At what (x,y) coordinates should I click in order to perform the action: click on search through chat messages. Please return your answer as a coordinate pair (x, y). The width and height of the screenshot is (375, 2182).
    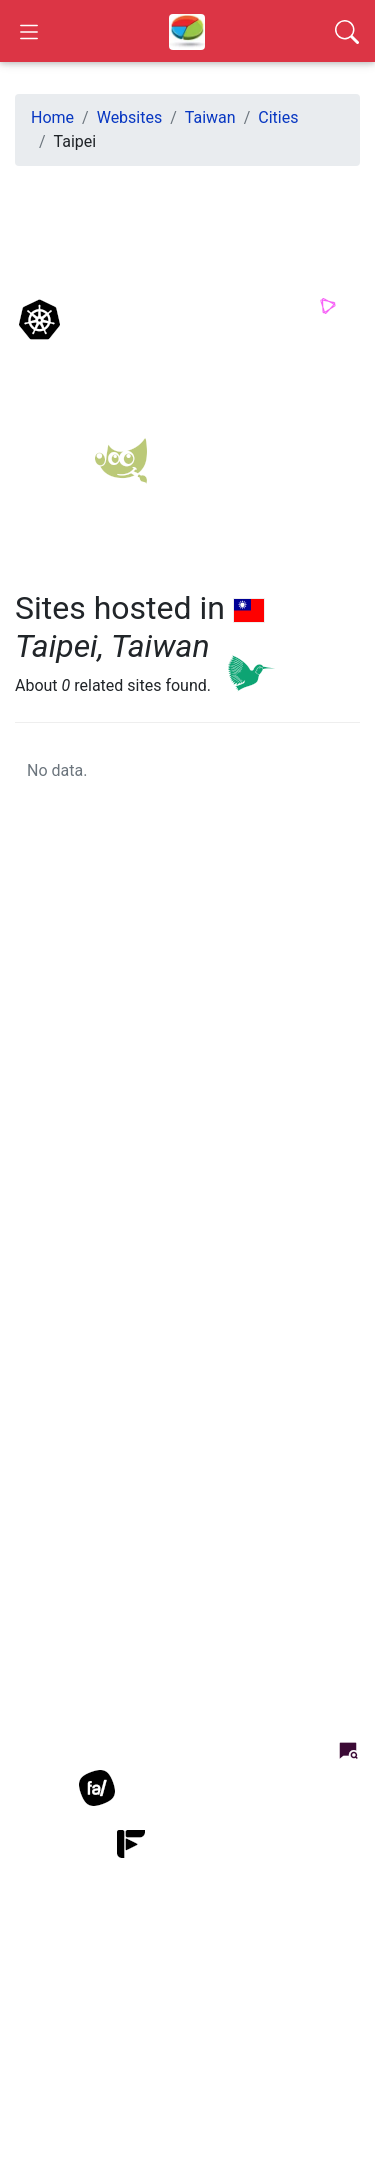
    Looking at the image, I should click on (348, 1750).